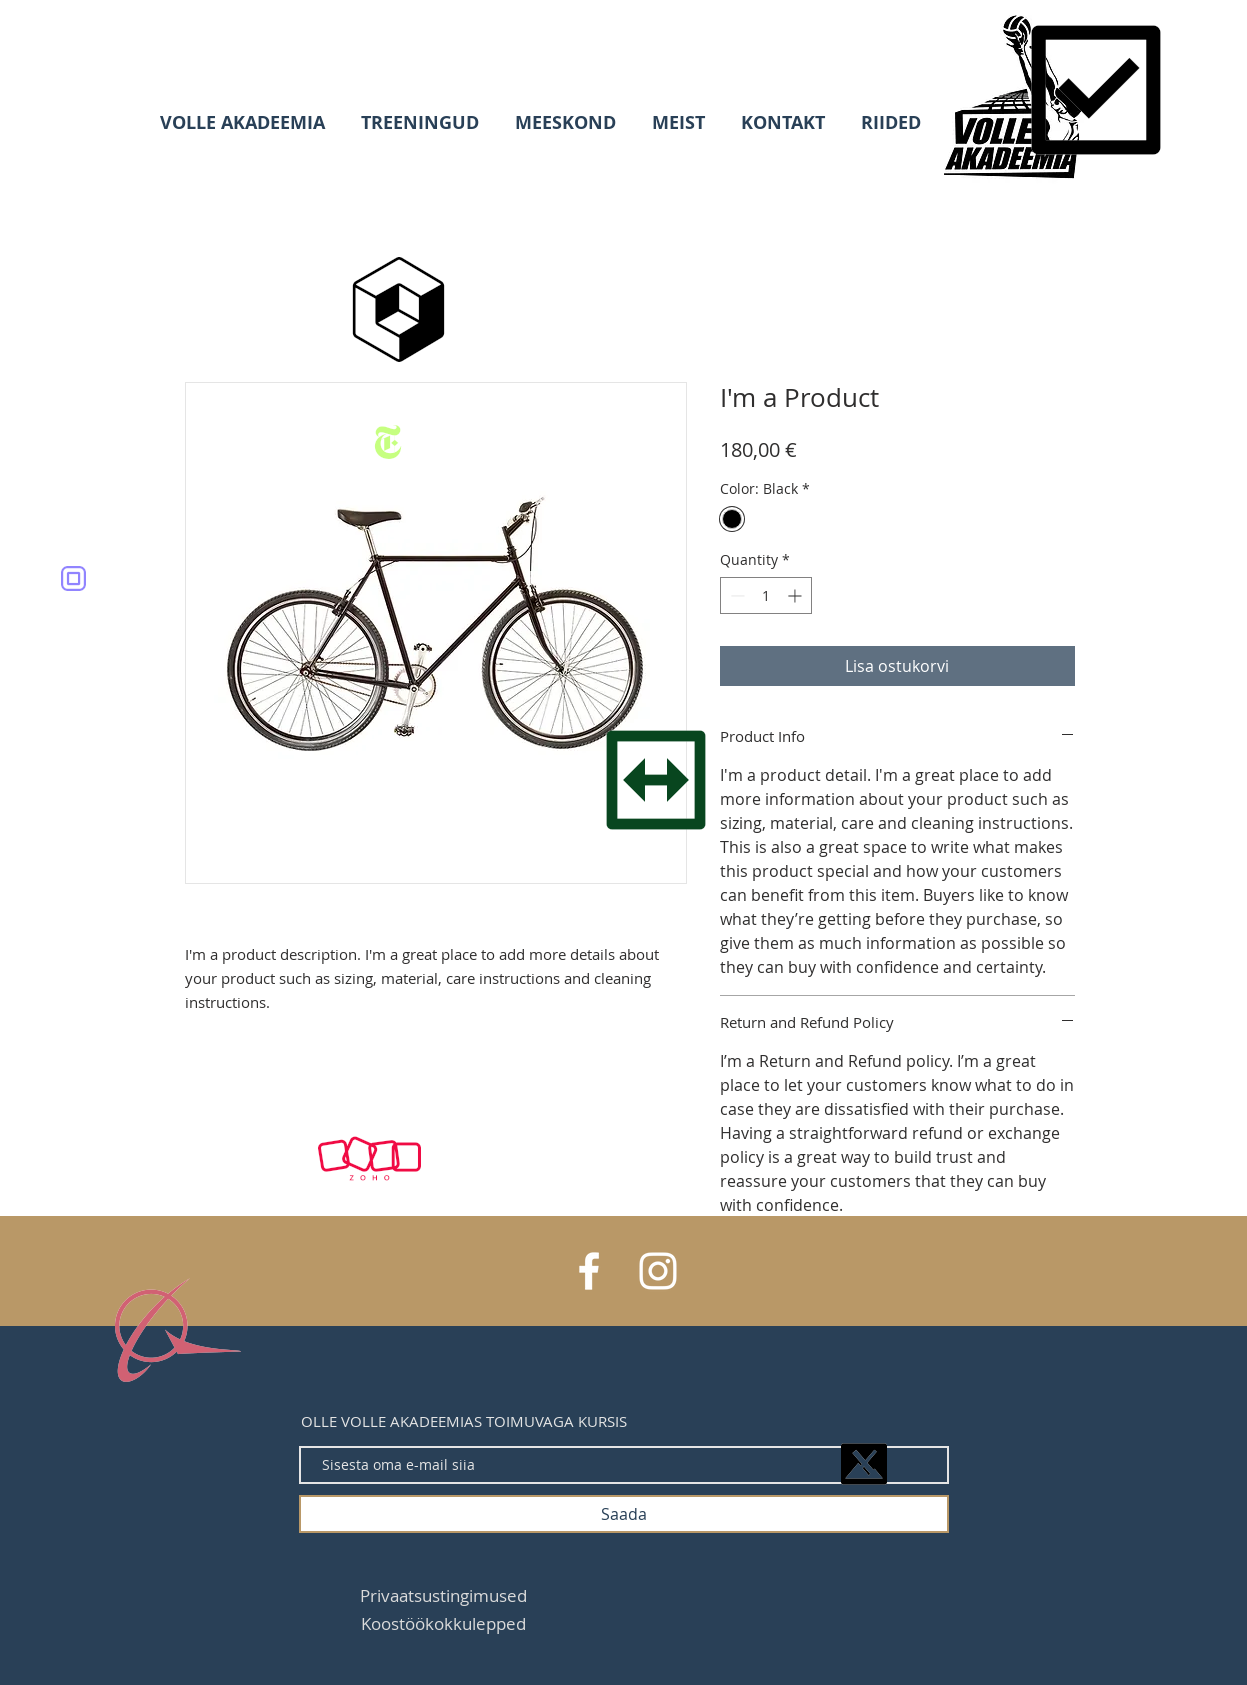  I want to click on flip image horizontally, so click(656, 780).